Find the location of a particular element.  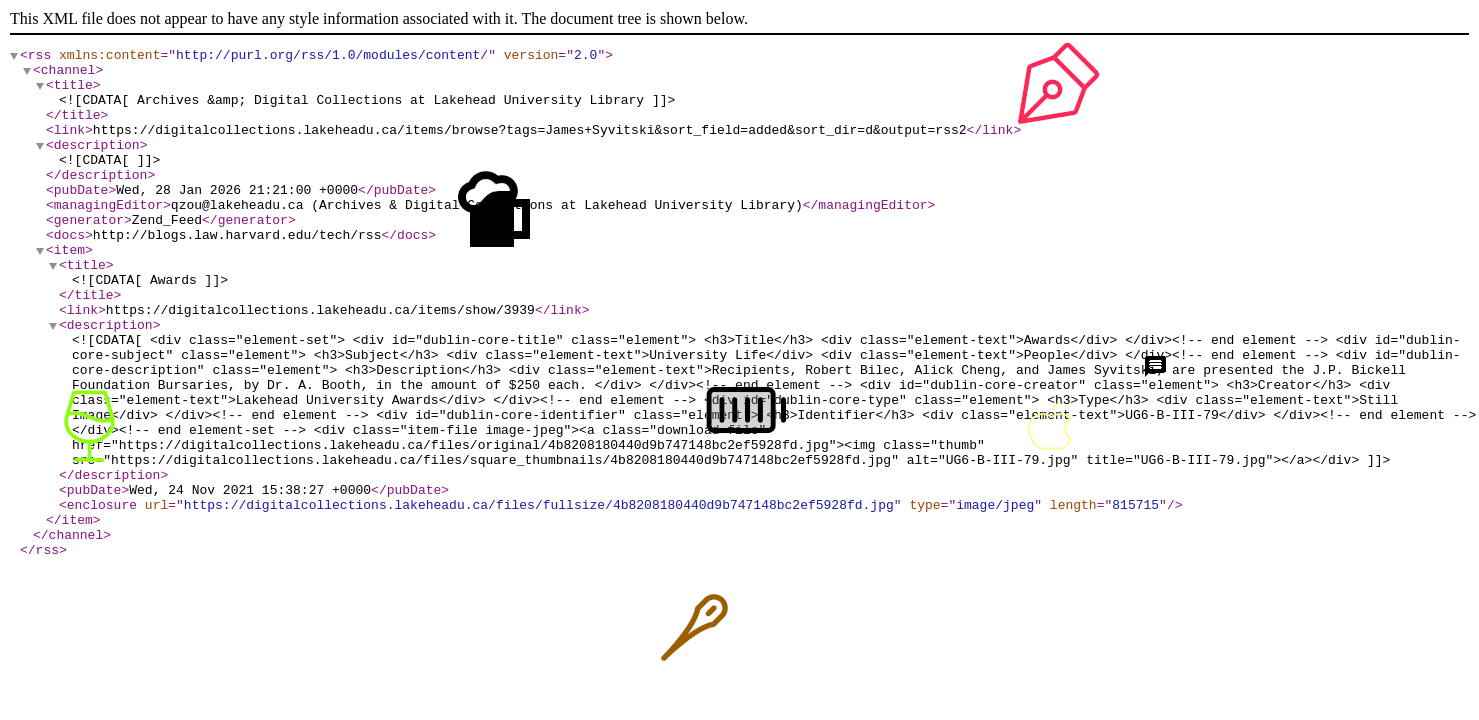

browse wine selection or menu is located at coordinates (89, 423).